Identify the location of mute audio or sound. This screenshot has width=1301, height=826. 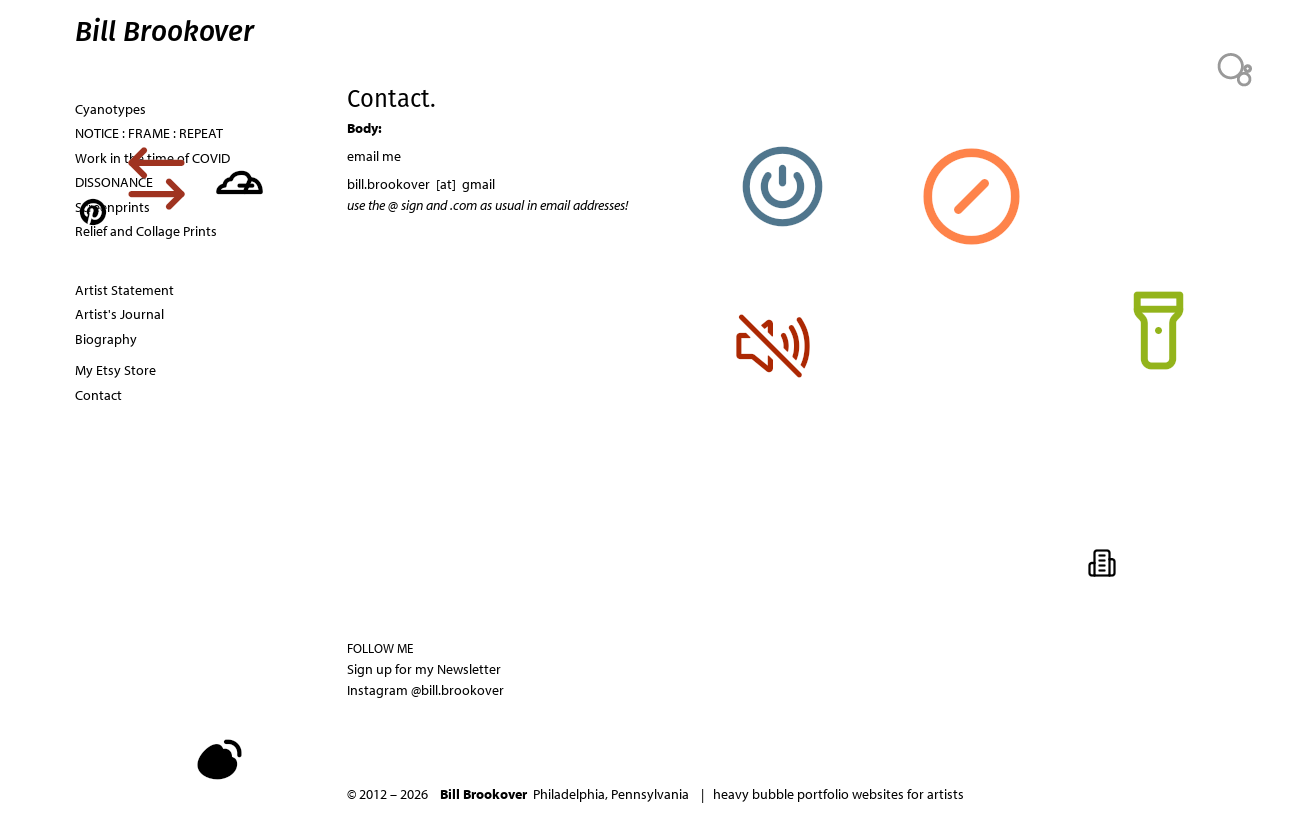
(773, 346).